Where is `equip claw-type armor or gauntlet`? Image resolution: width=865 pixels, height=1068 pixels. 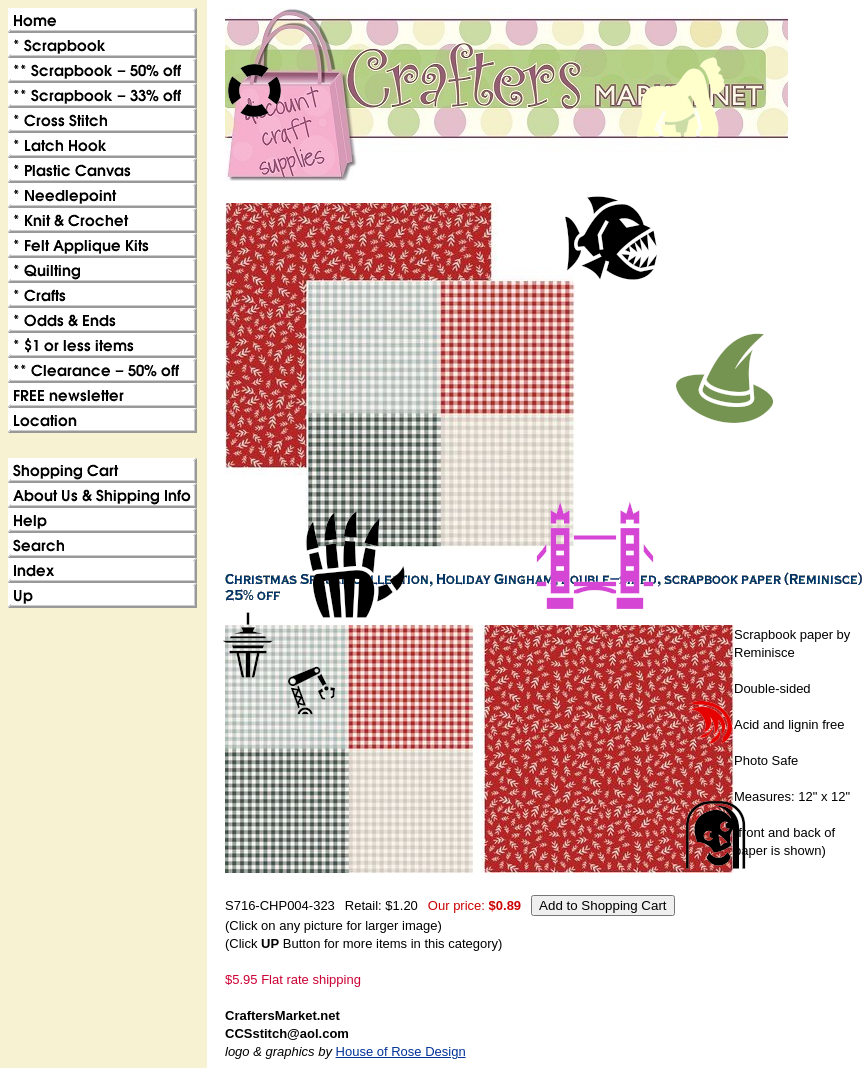
equip claw-type armor or gauntlet is located at coordinates (710, 722).